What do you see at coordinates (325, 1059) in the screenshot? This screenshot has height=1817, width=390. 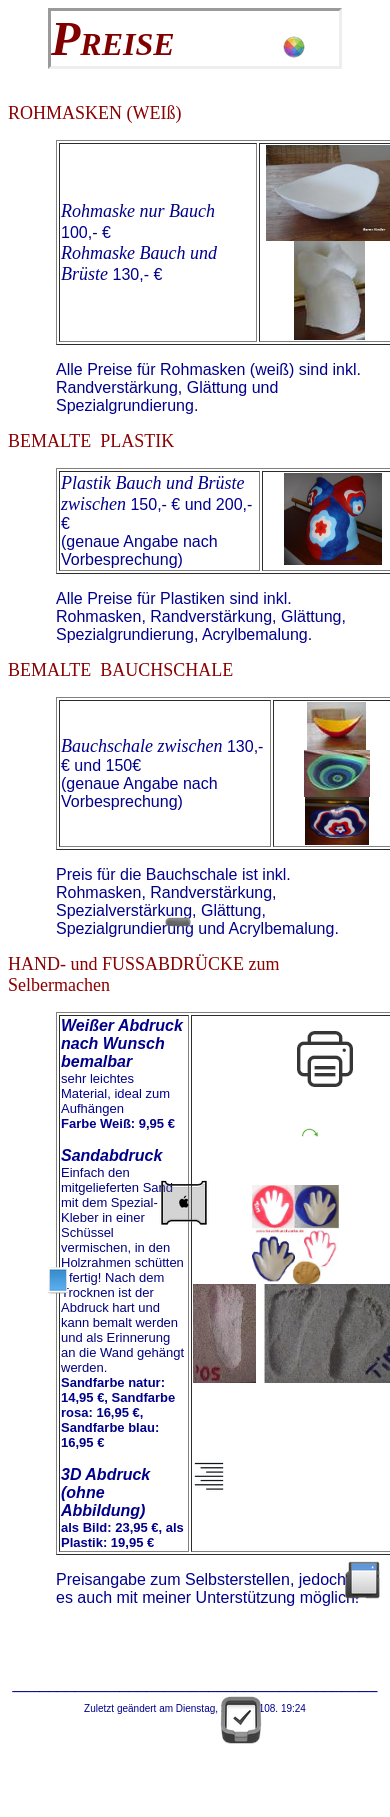 I see `print the current document` at bounding box center [325, 1059].